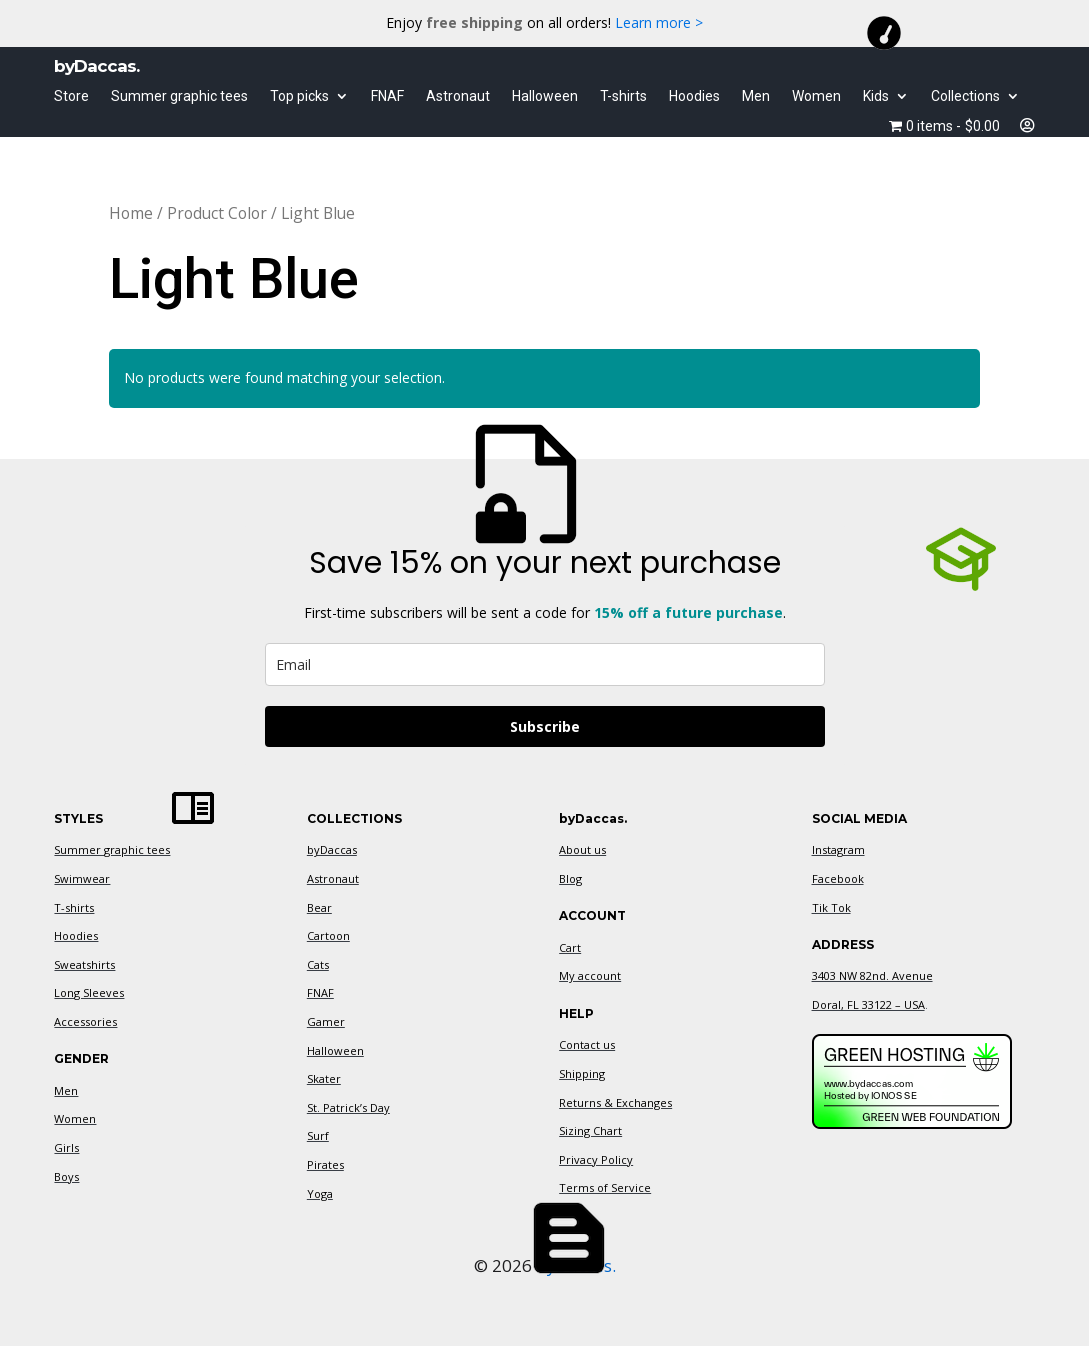  What do you see at coordinates (526, 484) in the screenshot?
I see `access a password-protected file` at bounding box center [526, 484].